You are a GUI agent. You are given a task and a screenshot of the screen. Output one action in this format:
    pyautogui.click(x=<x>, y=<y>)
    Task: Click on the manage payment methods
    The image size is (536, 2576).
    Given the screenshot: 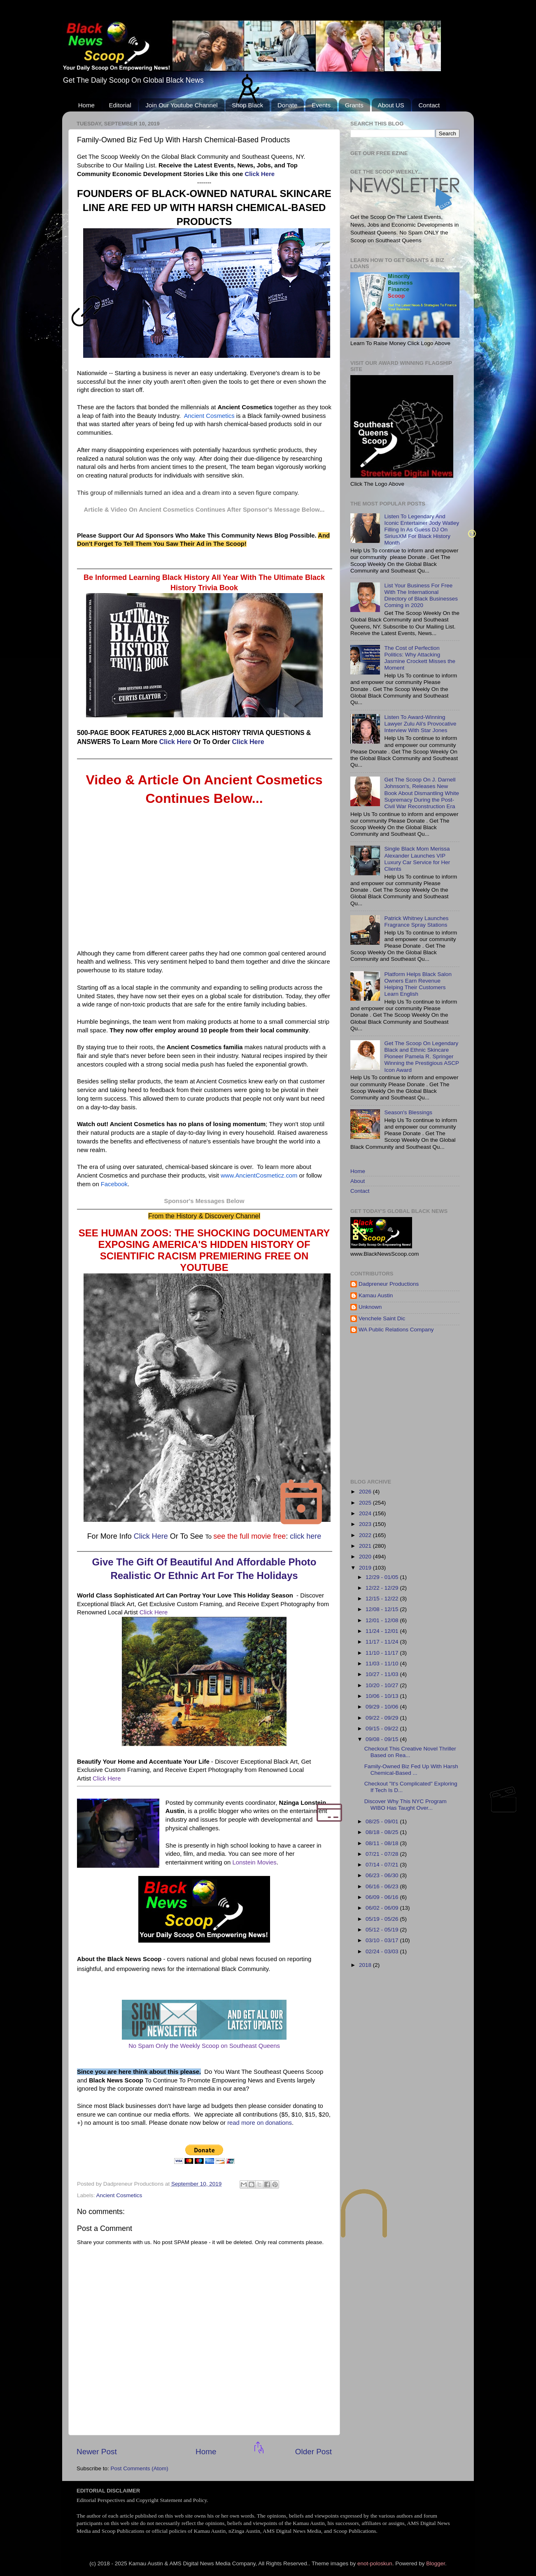 What is the action you would take?
    pyautogui.click(x=329, y=1813)
    